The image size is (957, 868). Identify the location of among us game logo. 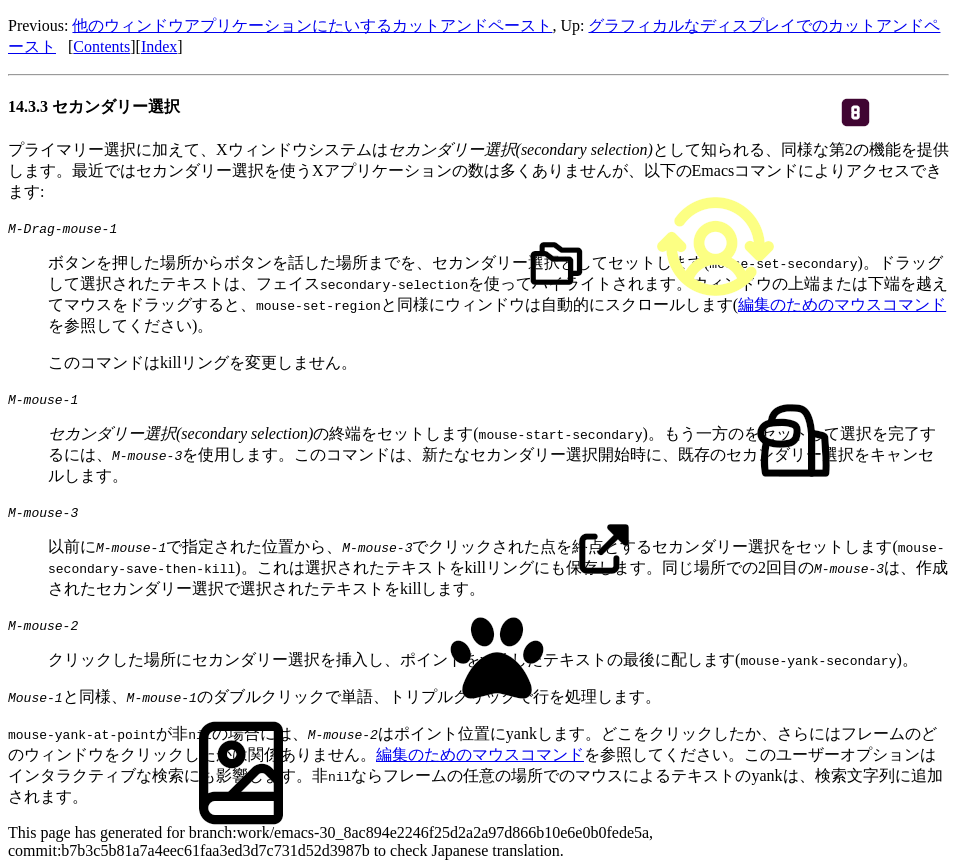
(793, 440).